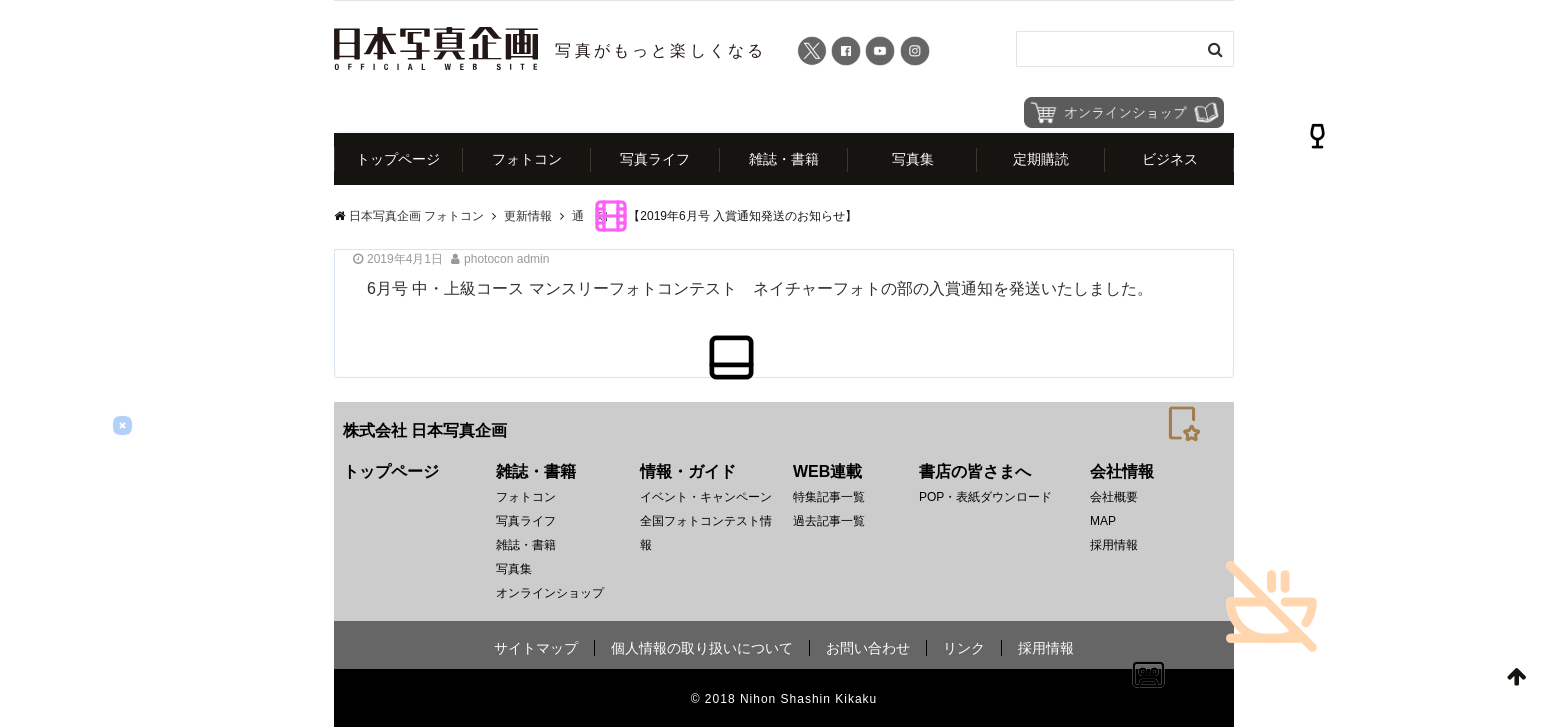 Image resolution: width=1568 pixels, height=727 pixels. Describe the element at coordinates (731, 357) in the screenshot. I see `toggle bottom navigation bar visibility` at that location.